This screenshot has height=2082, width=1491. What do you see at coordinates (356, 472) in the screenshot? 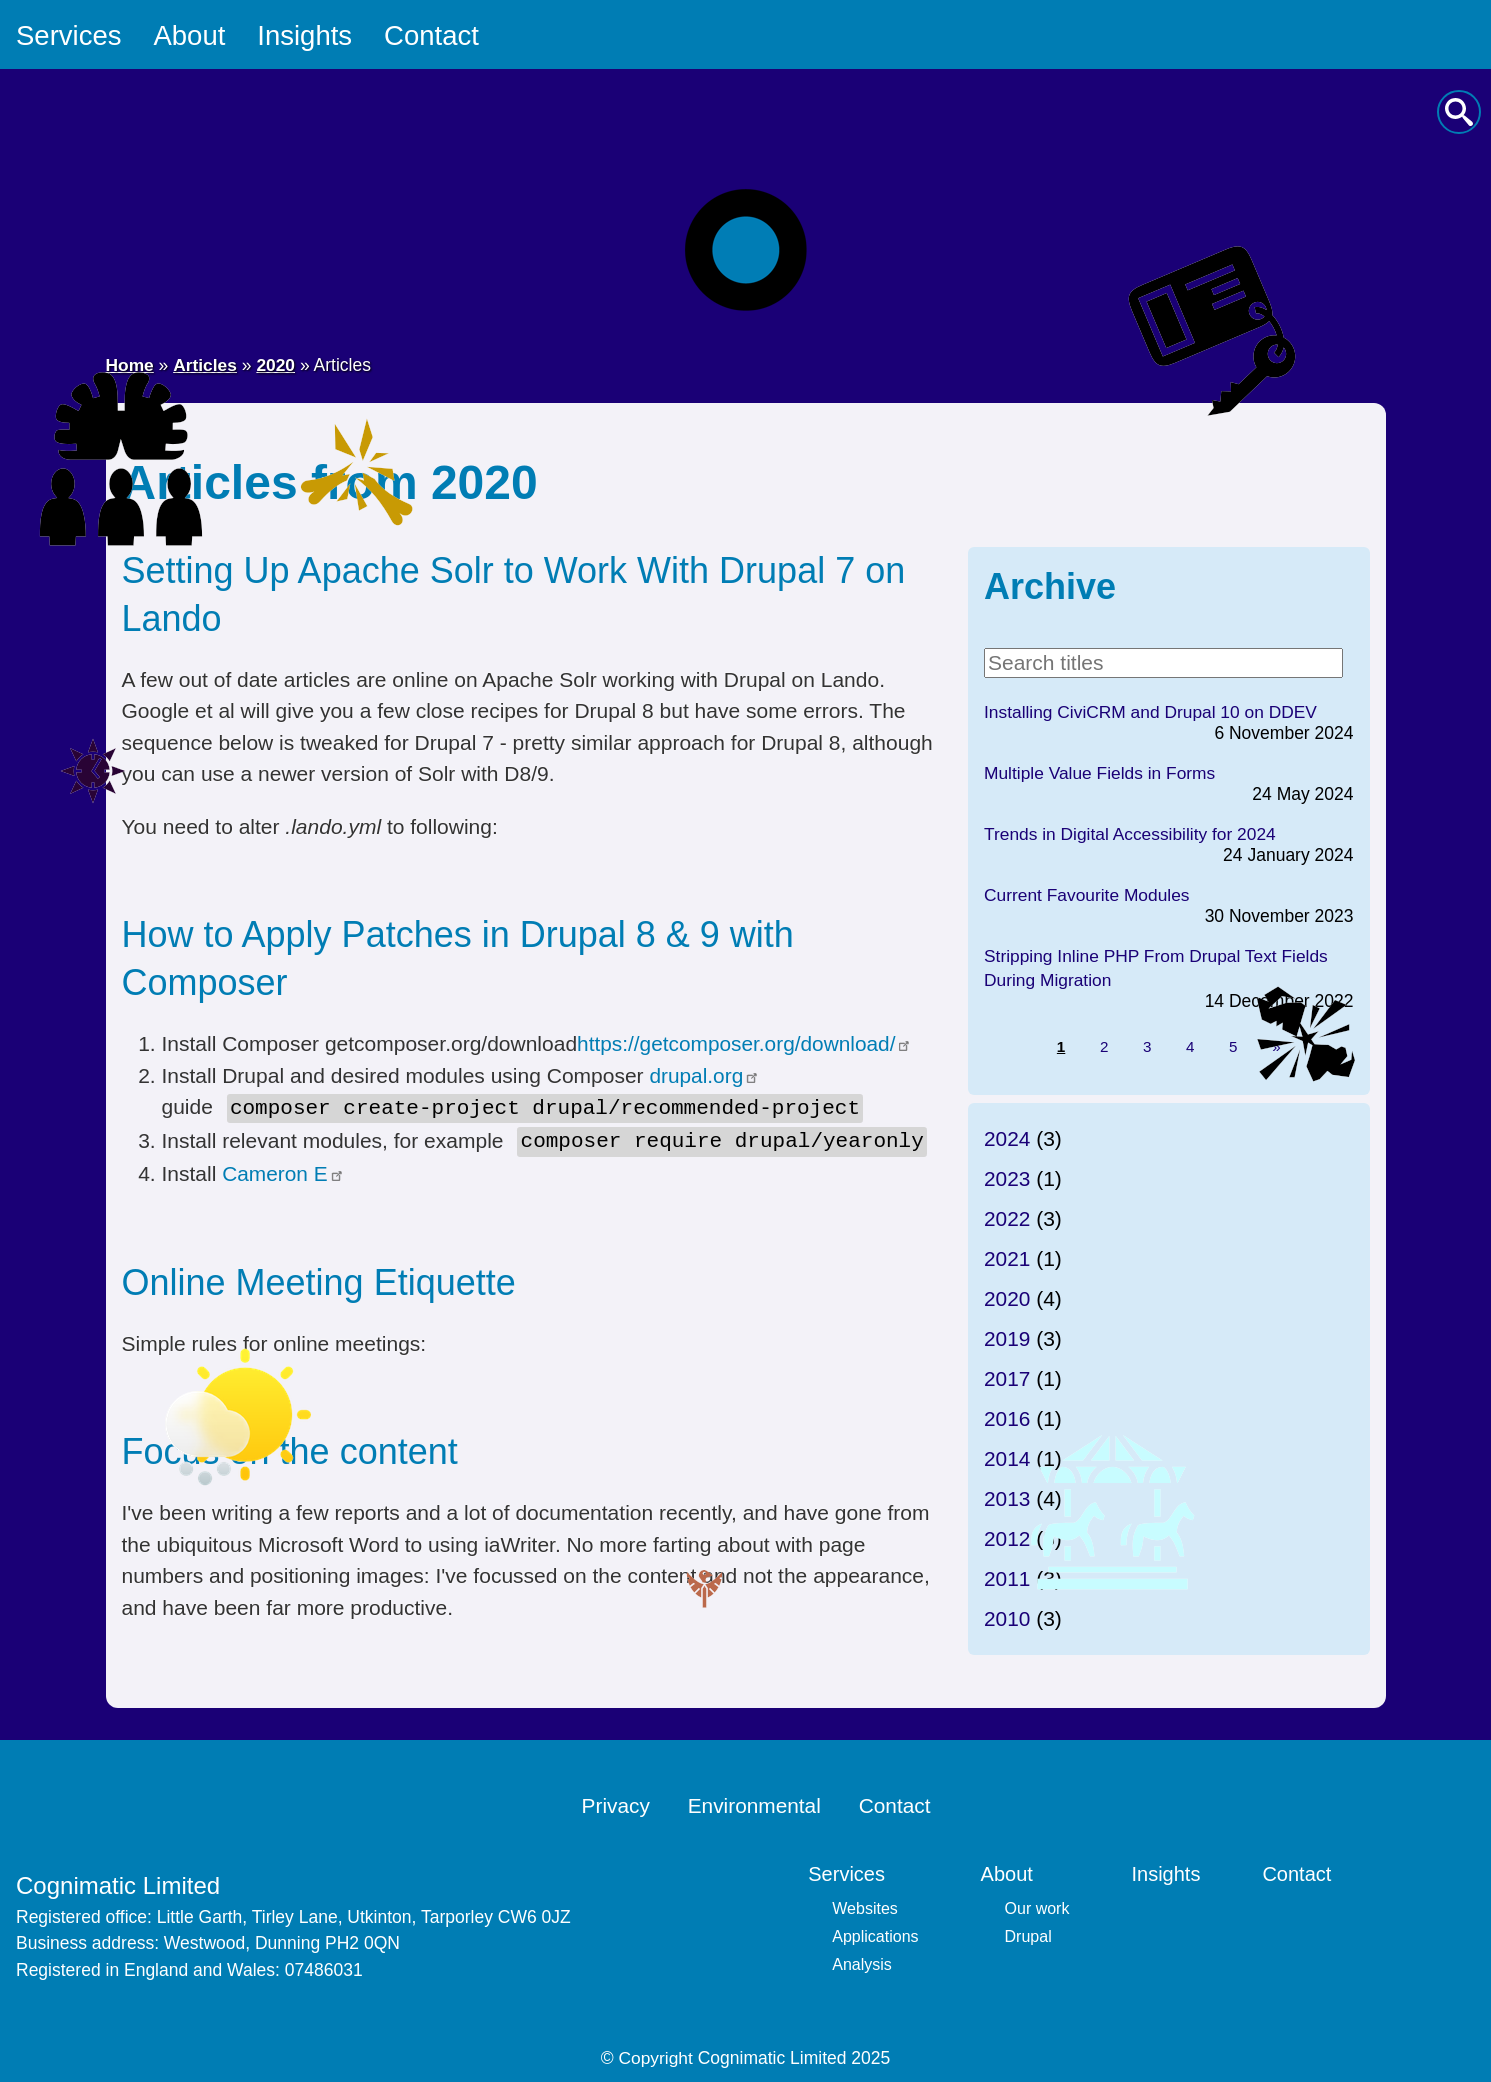
I see `indicates a fracture or bone injury in a health app` at bounding box center [356, 472].